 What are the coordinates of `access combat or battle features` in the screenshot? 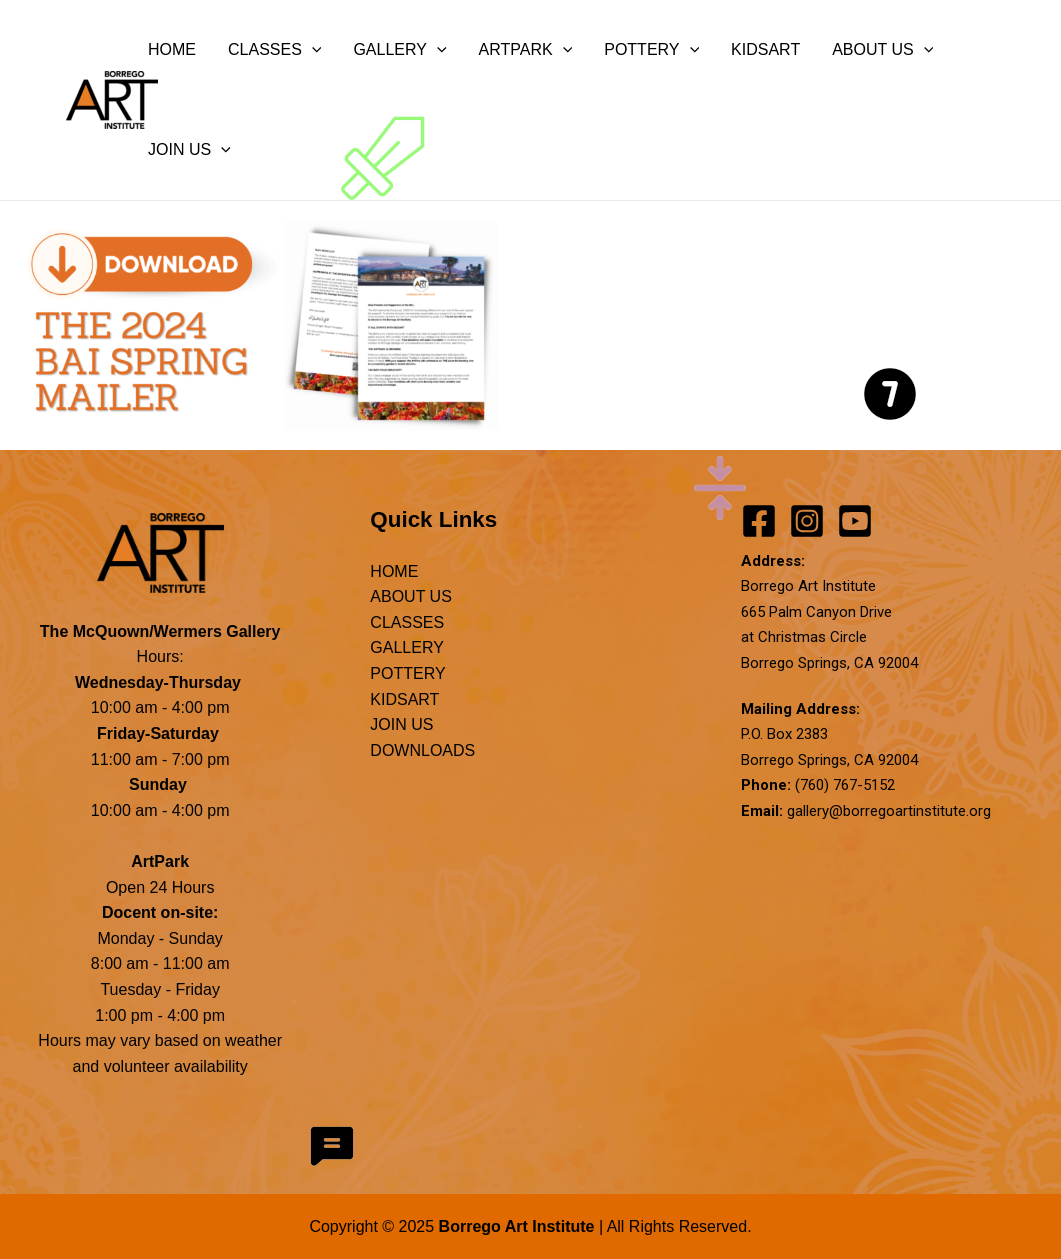 It's located at (384, 156).